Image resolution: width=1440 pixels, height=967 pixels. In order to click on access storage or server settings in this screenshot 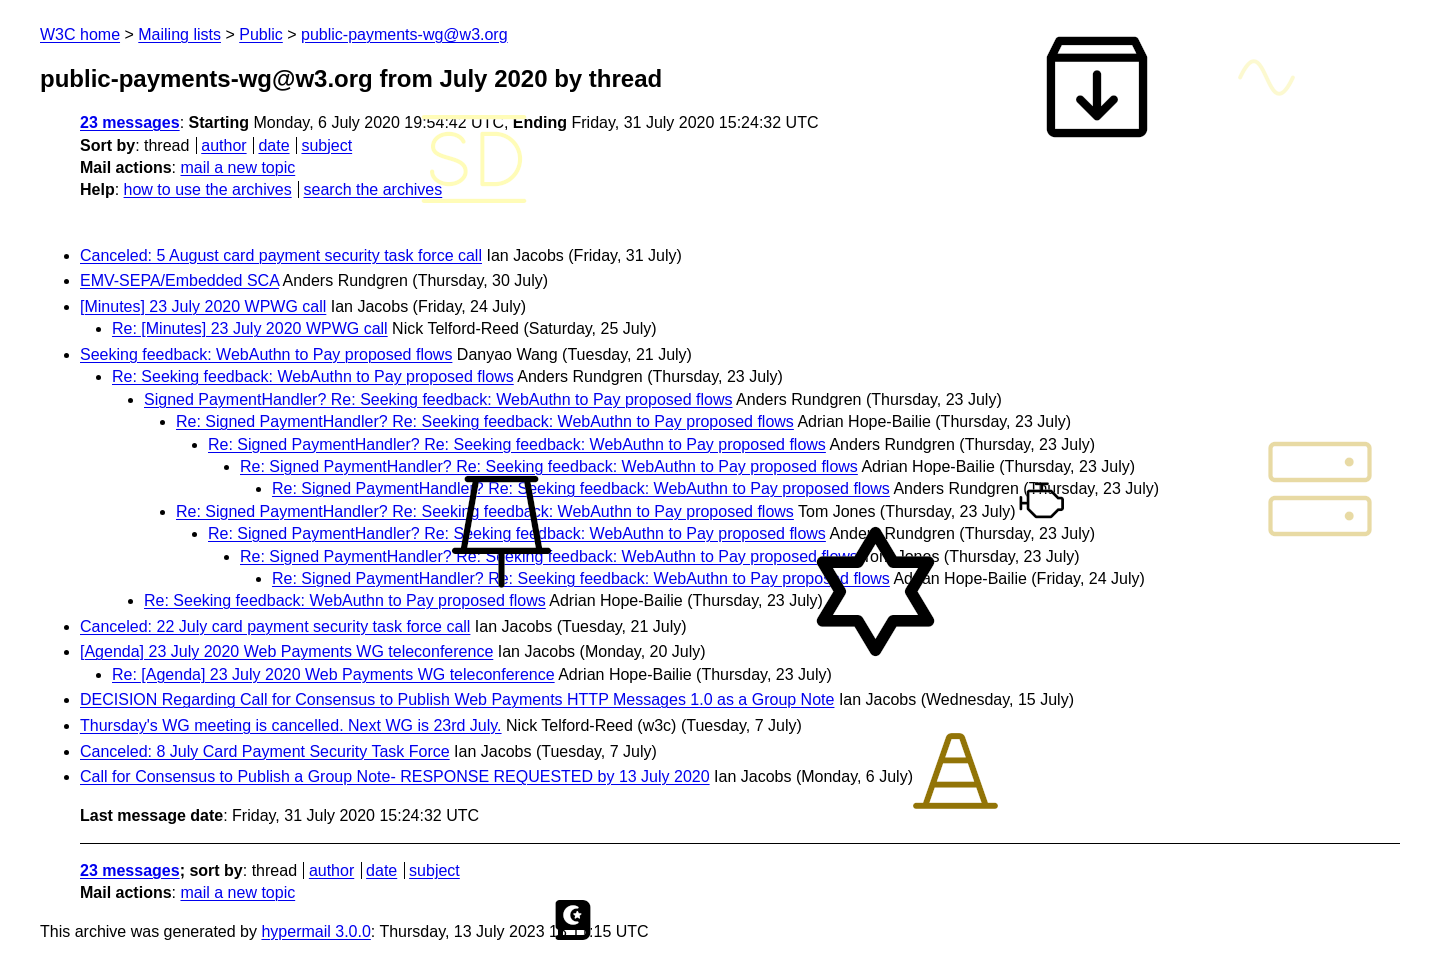, I will do `click(1320, 489)`.